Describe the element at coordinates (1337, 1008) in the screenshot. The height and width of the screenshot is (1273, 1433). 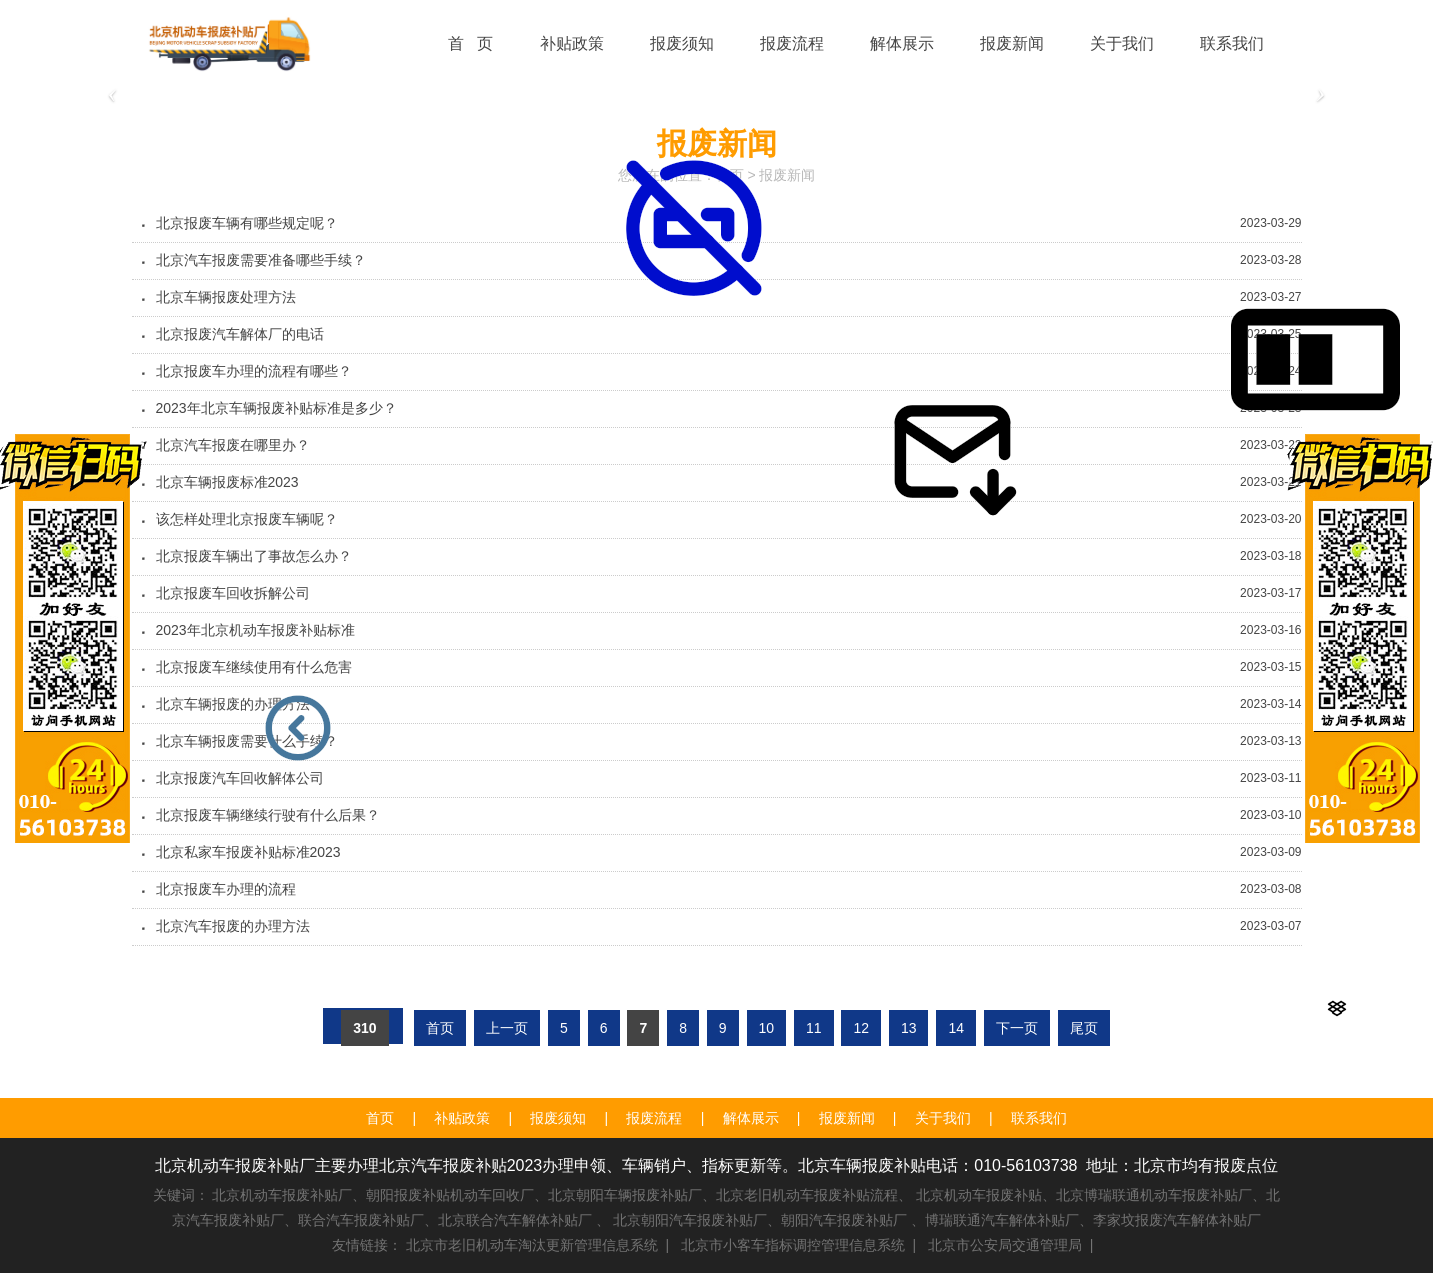
I see `connect to dropbox account` at that location.